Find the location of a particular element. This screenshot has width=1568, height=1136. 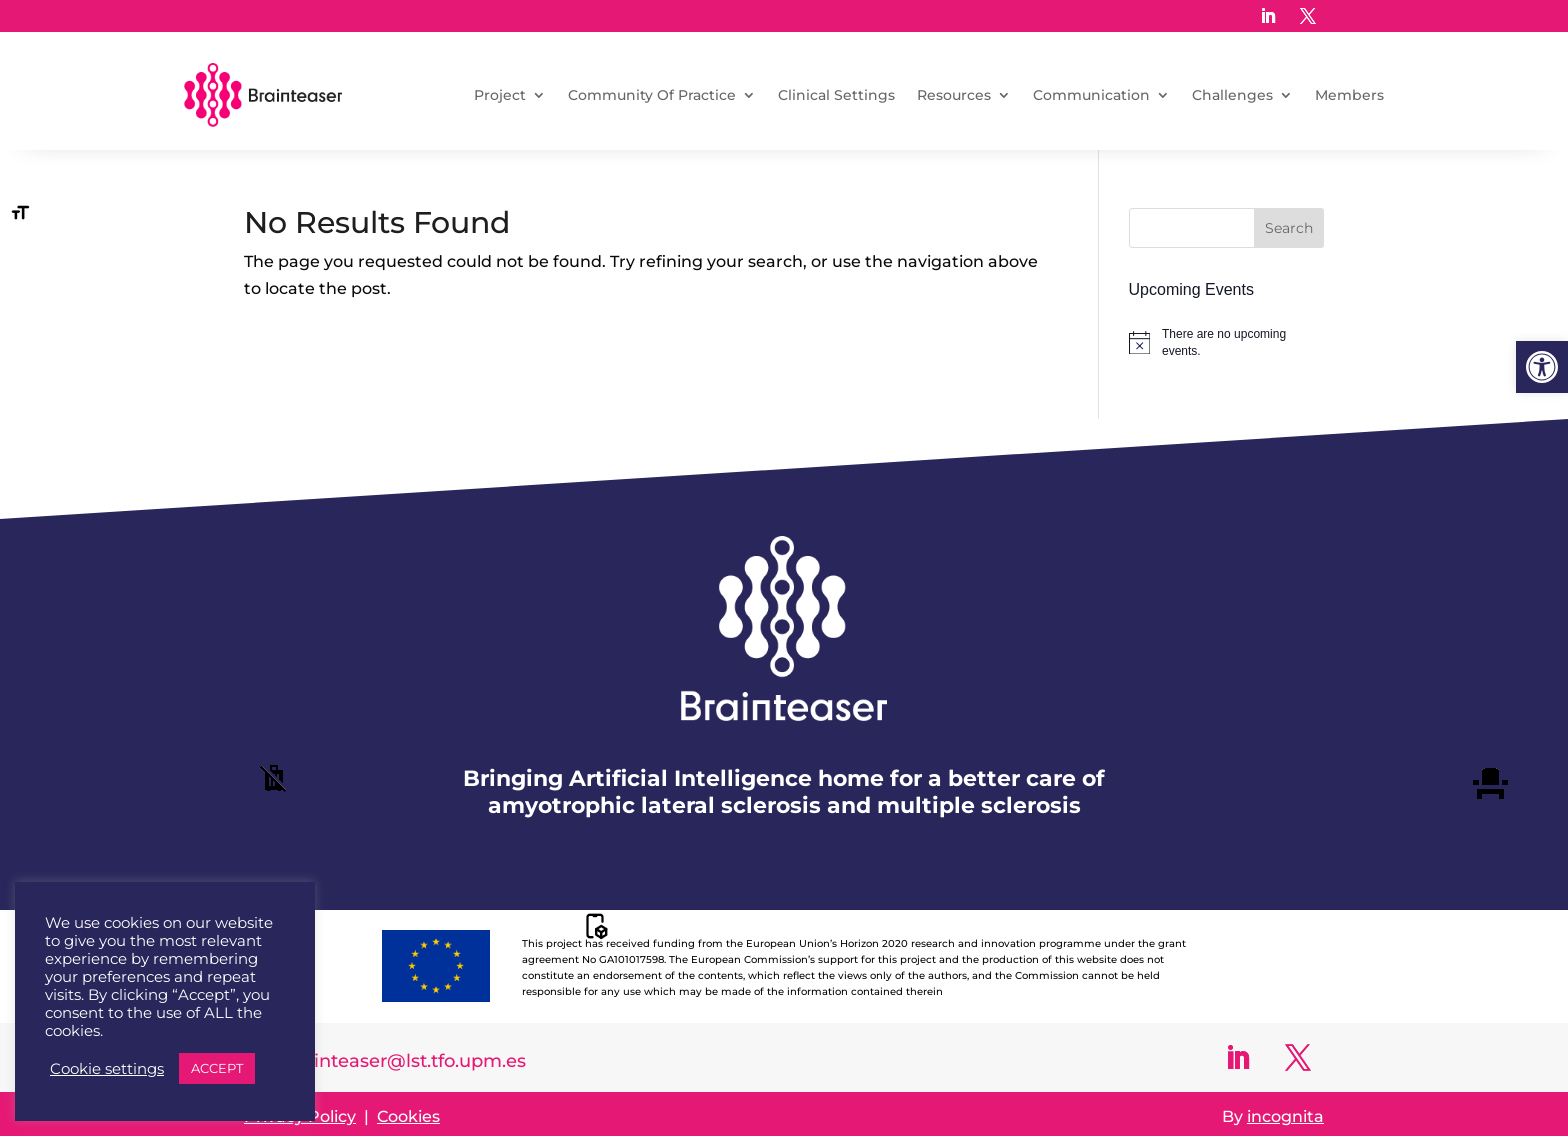

view or select your seat assignment is located at coordinates (1490, 783).